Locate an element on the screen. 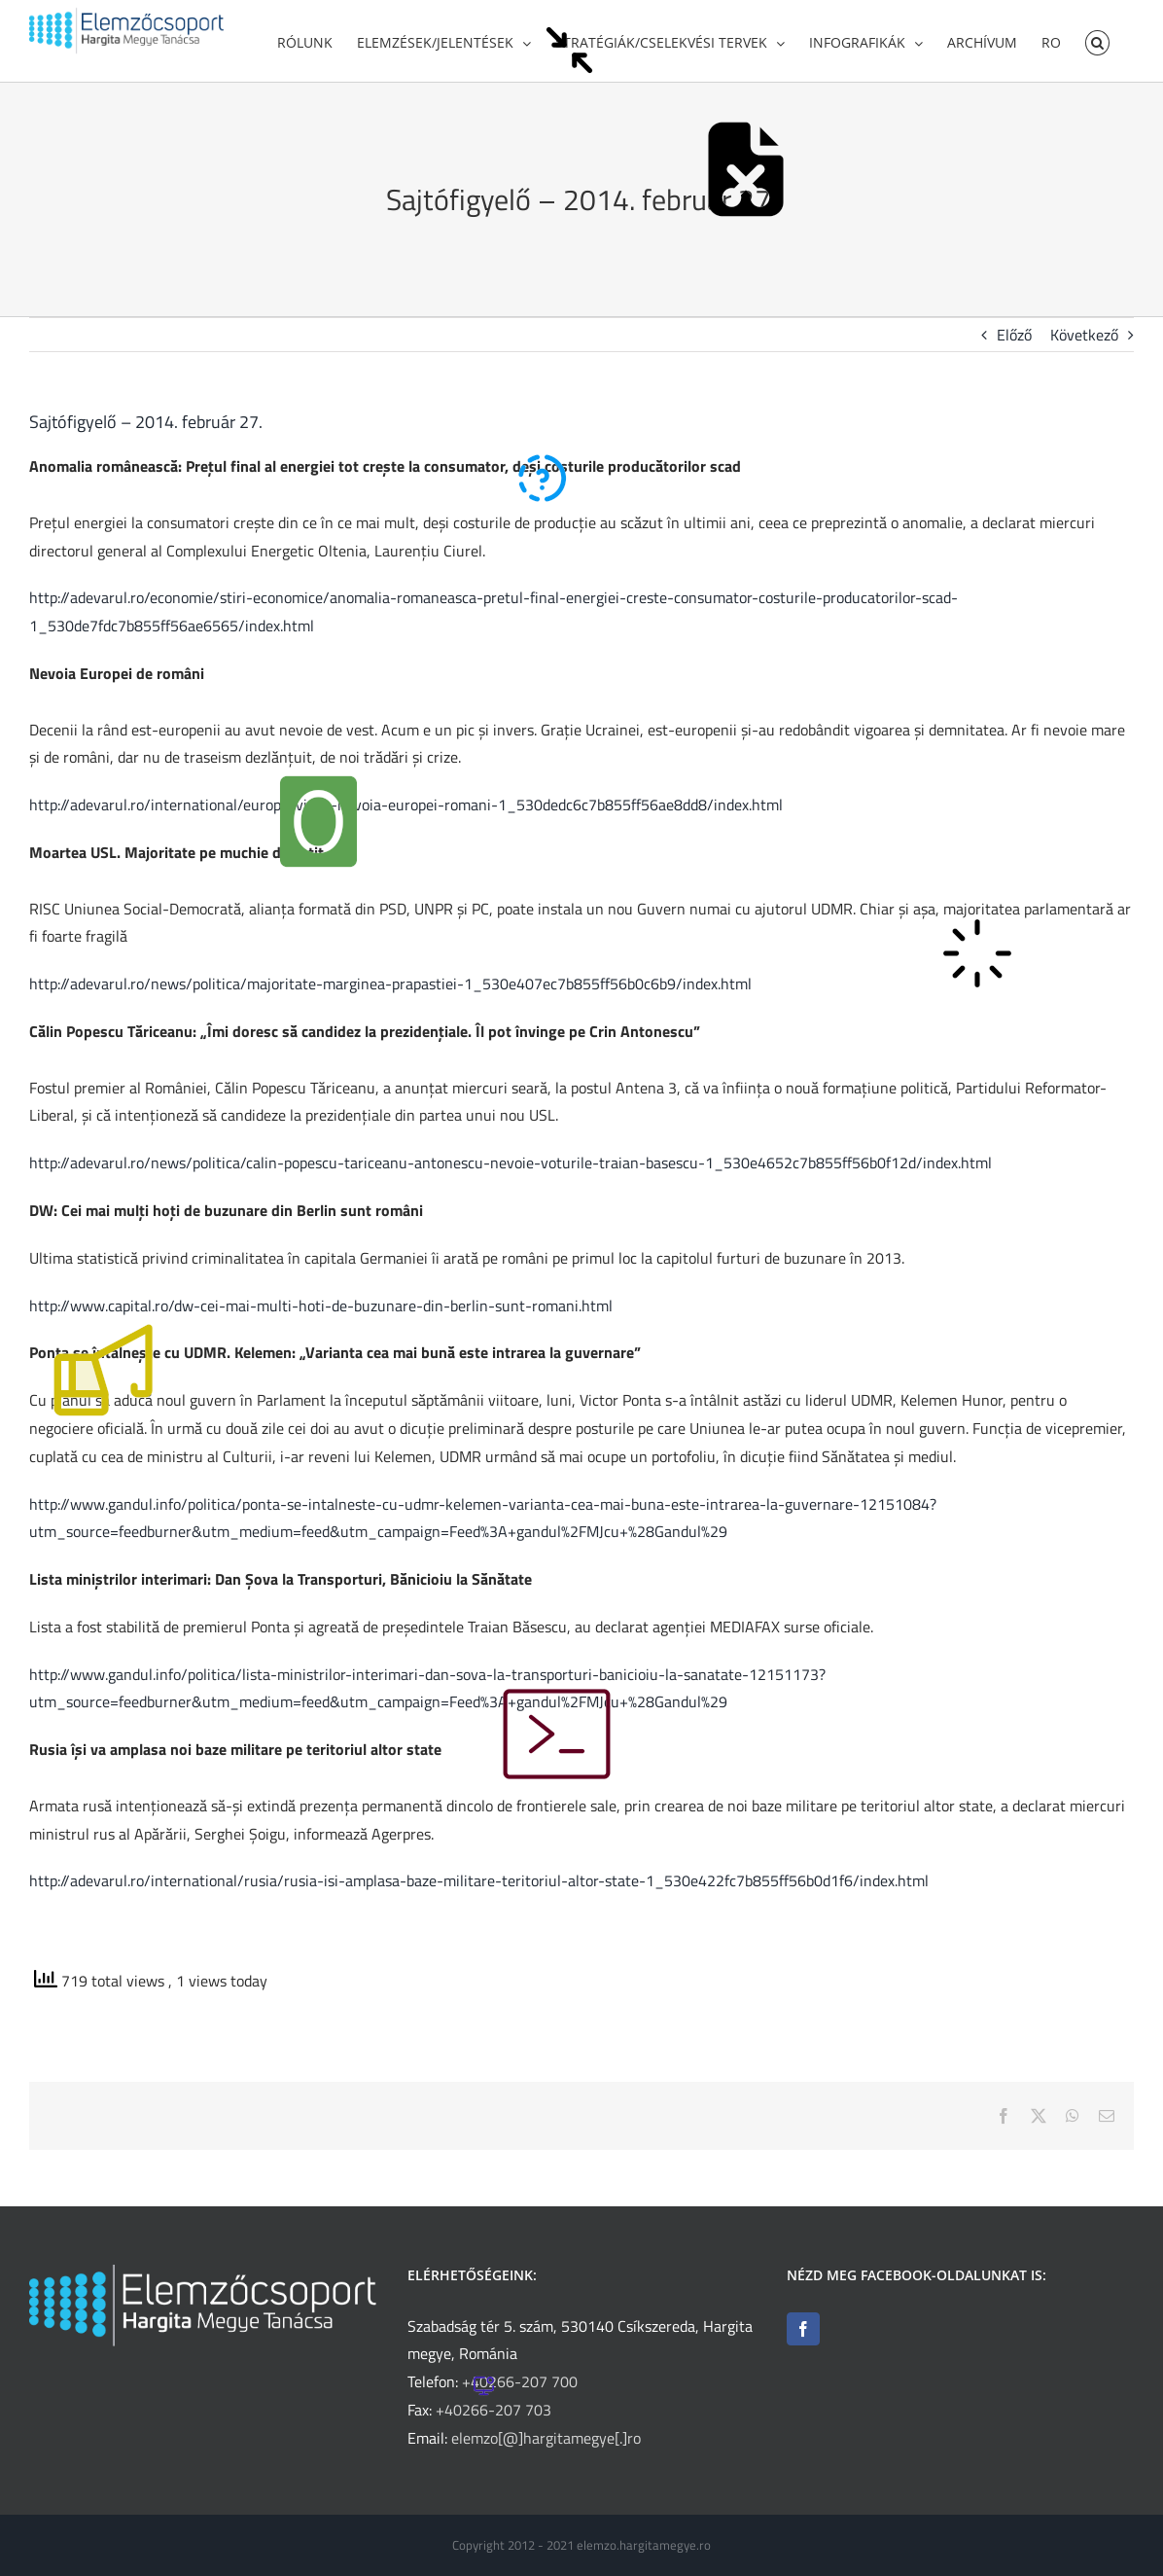 Image resolution: width=1163 pixels, height=2576 pixels. indicates zero or no items is located at coordinates (318, 821).